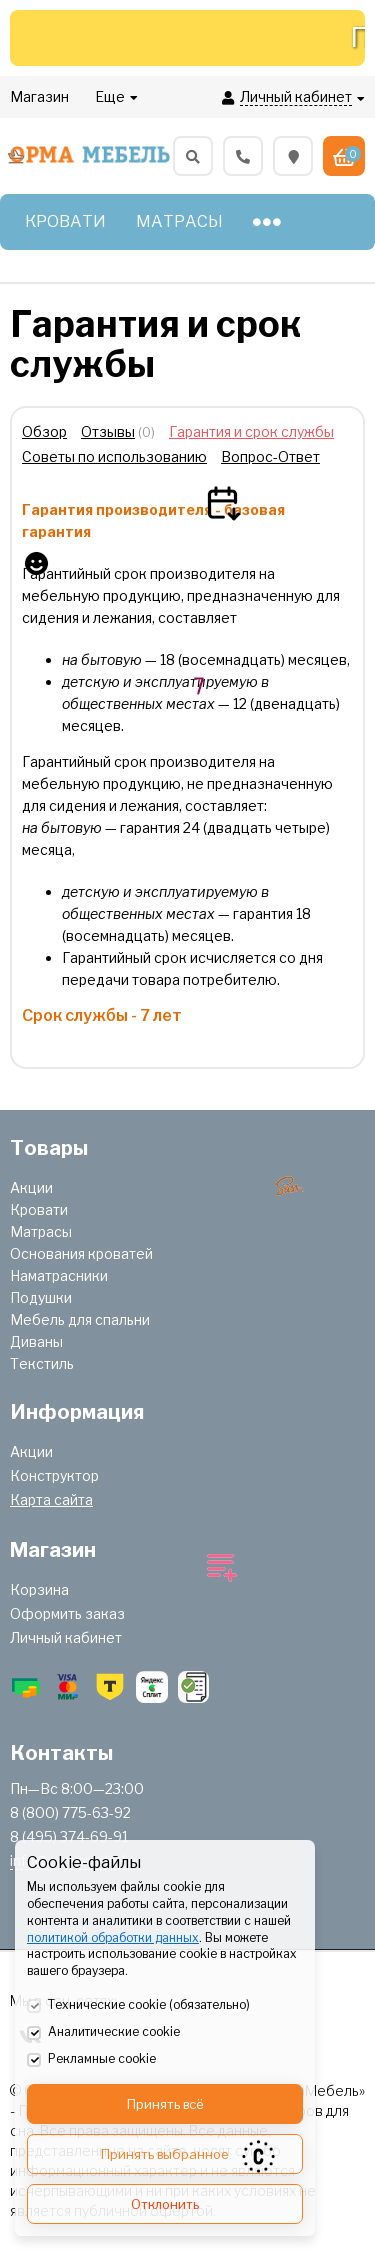 The width and height of the screenshot is (375, 2251). What do you see at coordinates (16, 156) in the screenshot?
I see `indicates flight currently in progress` at bounding box center [16, 156].